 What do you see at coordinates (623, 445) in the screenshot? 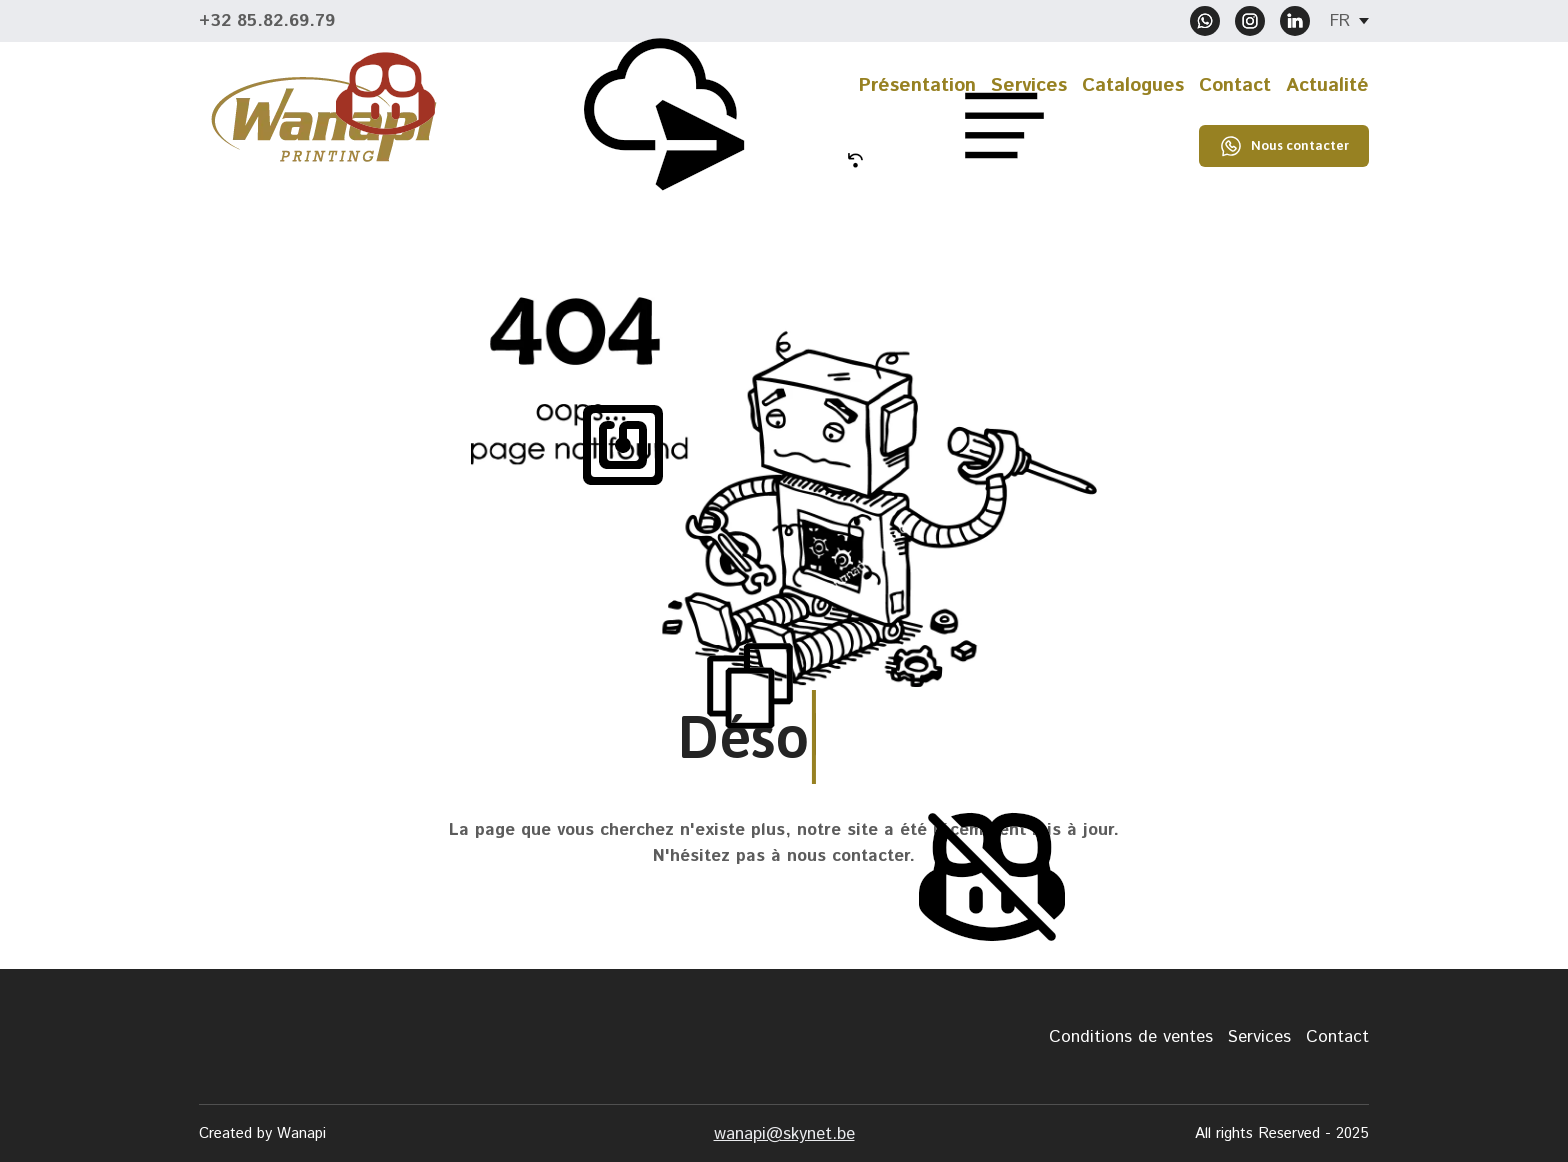
I see `tap to enable nfc connectivity` at bounding box center [623, 445].